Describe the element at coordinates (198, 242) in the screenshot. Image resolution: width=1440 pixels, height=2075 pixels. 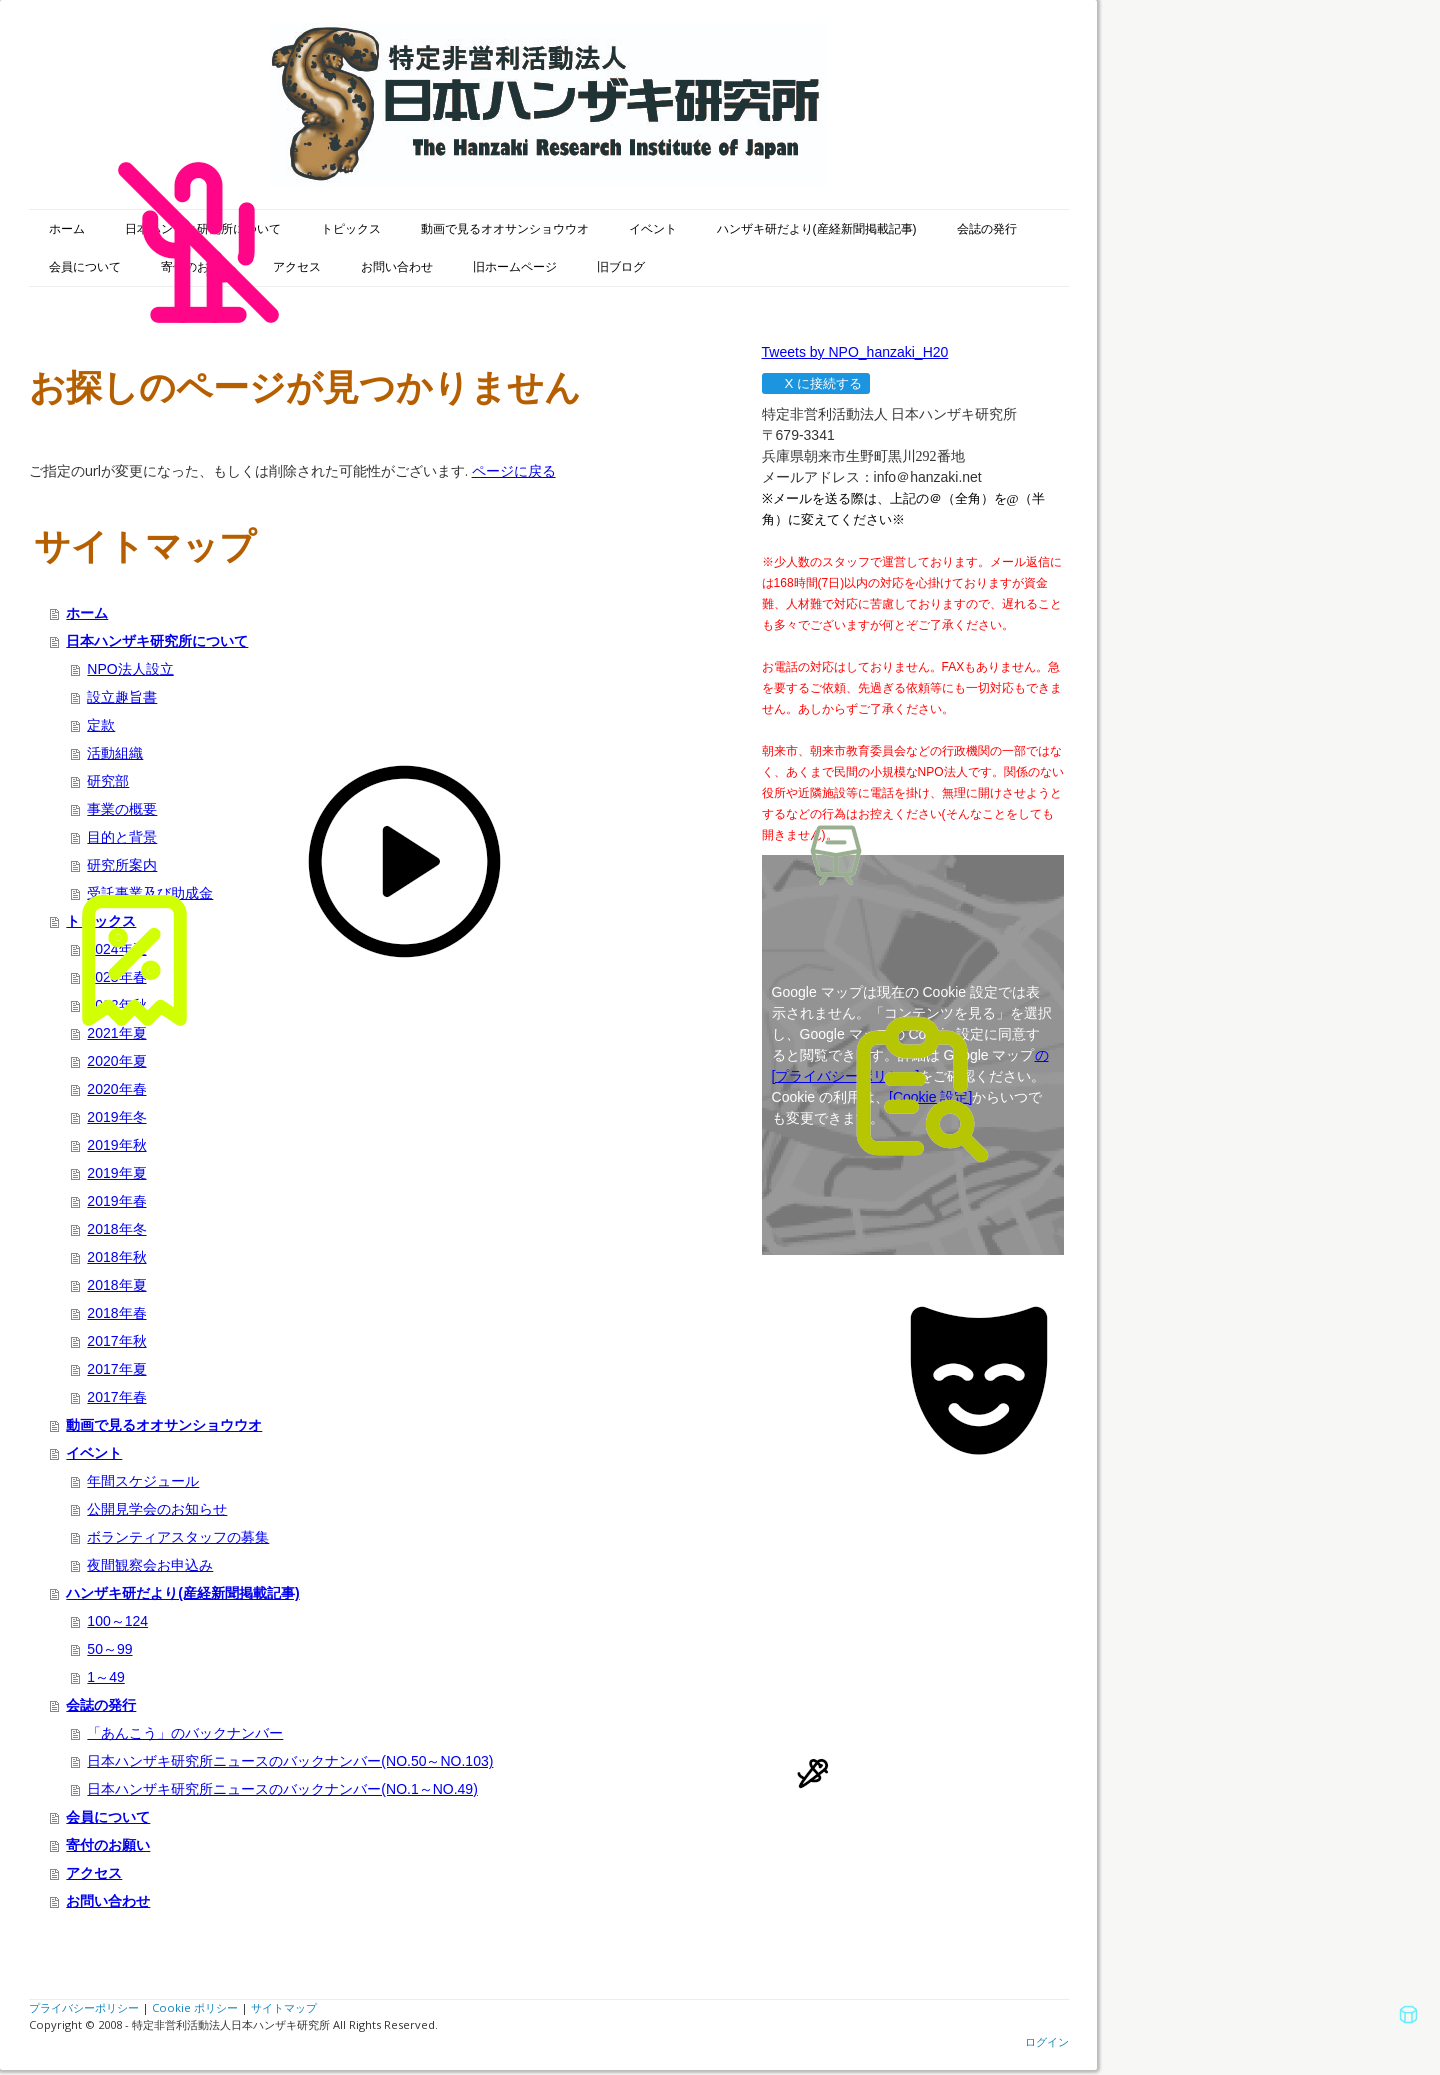
I see `disable desert or arid climate mode` at that location.